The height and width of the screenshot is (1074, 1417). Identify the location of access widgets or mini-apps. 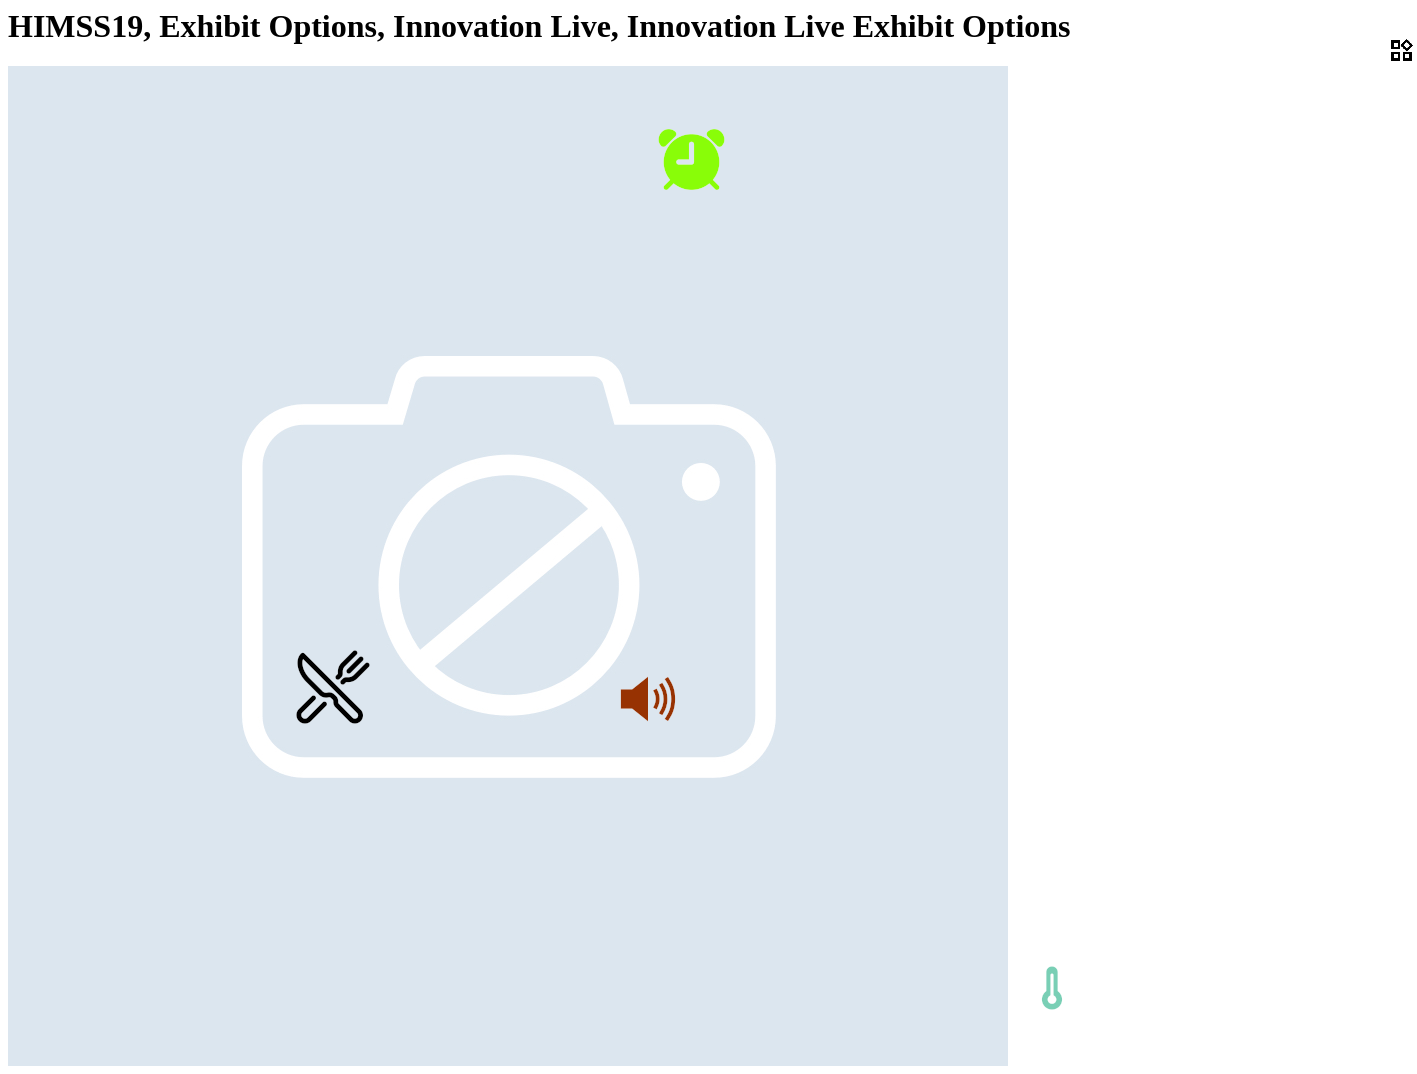
(1401, 50).